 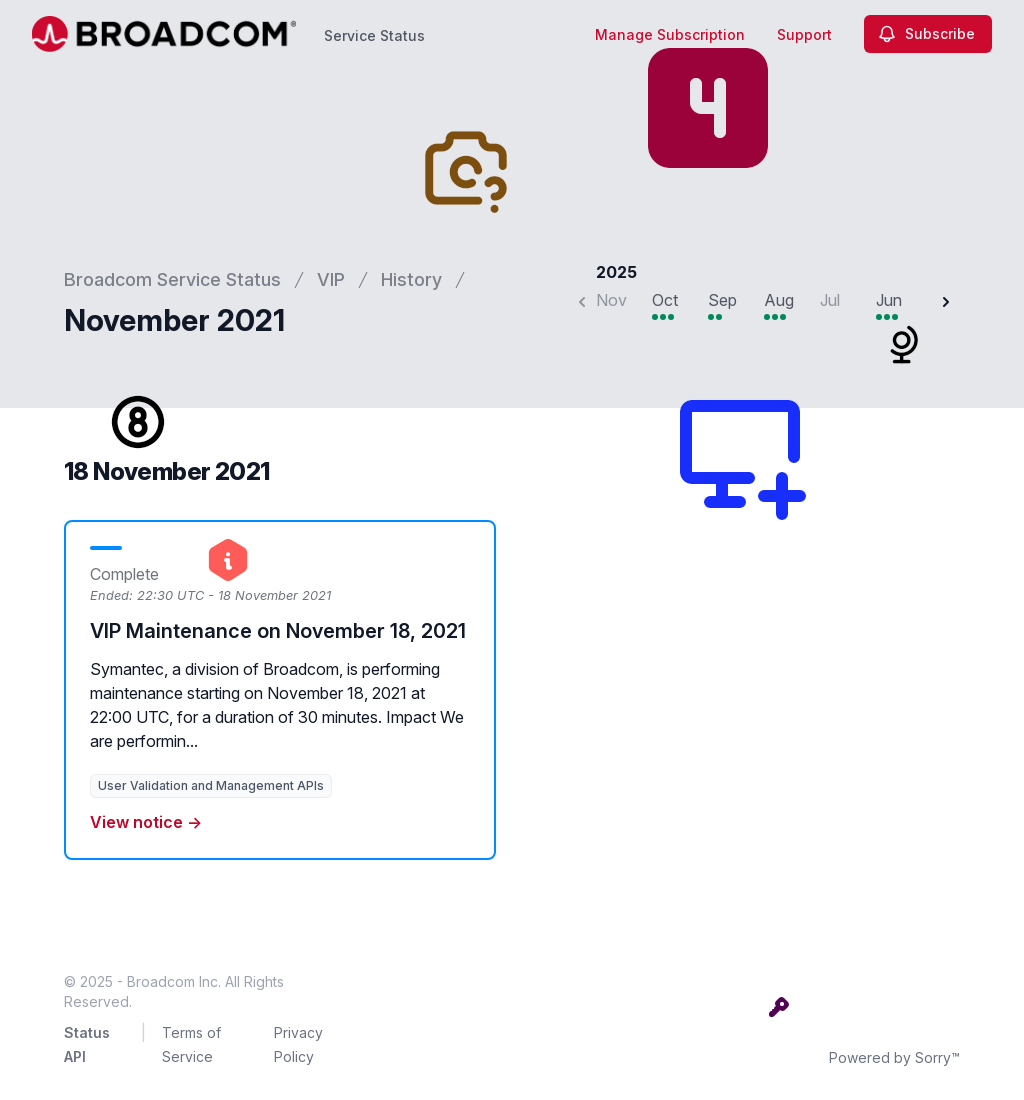 What do you see at coordinates (228, 560) in the screenshot?
I see `view more information about this item` at bounding box center [228, 560].